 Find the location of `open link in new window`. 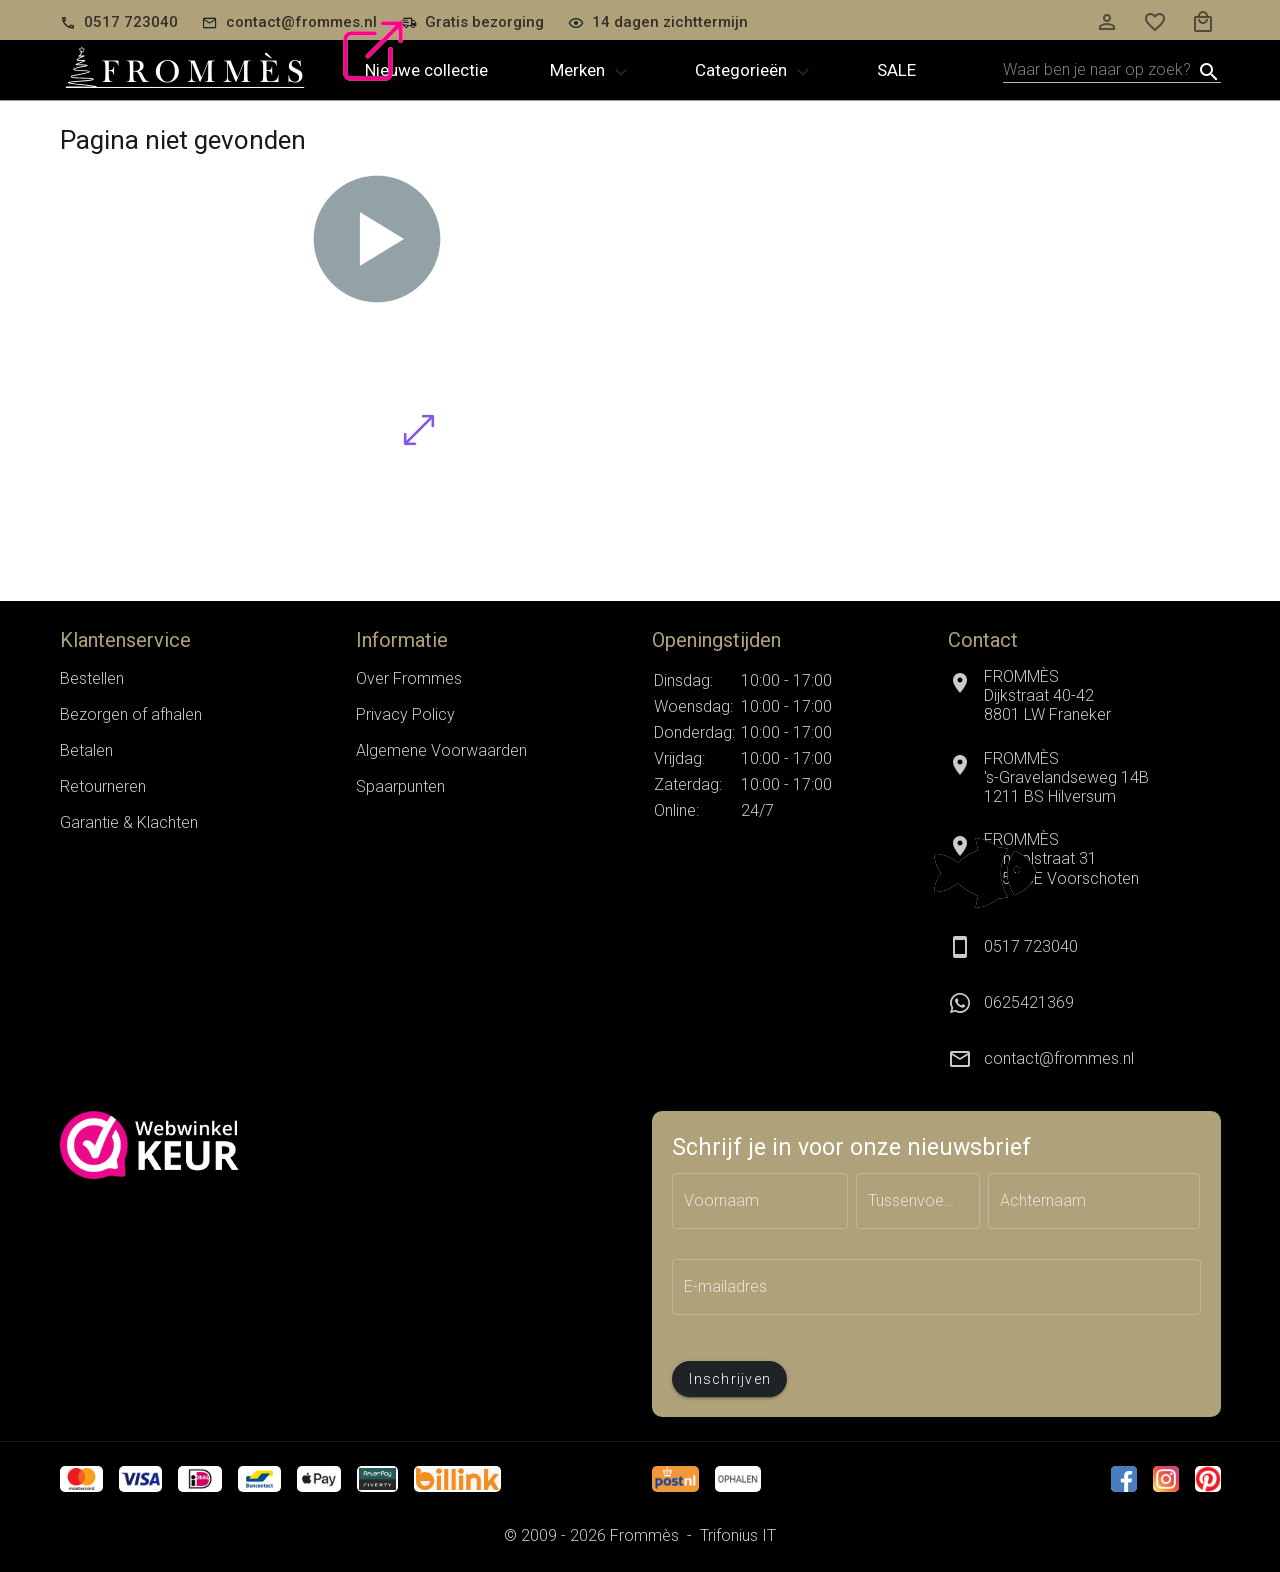

open link in new window is located at coordinates (373, 51).